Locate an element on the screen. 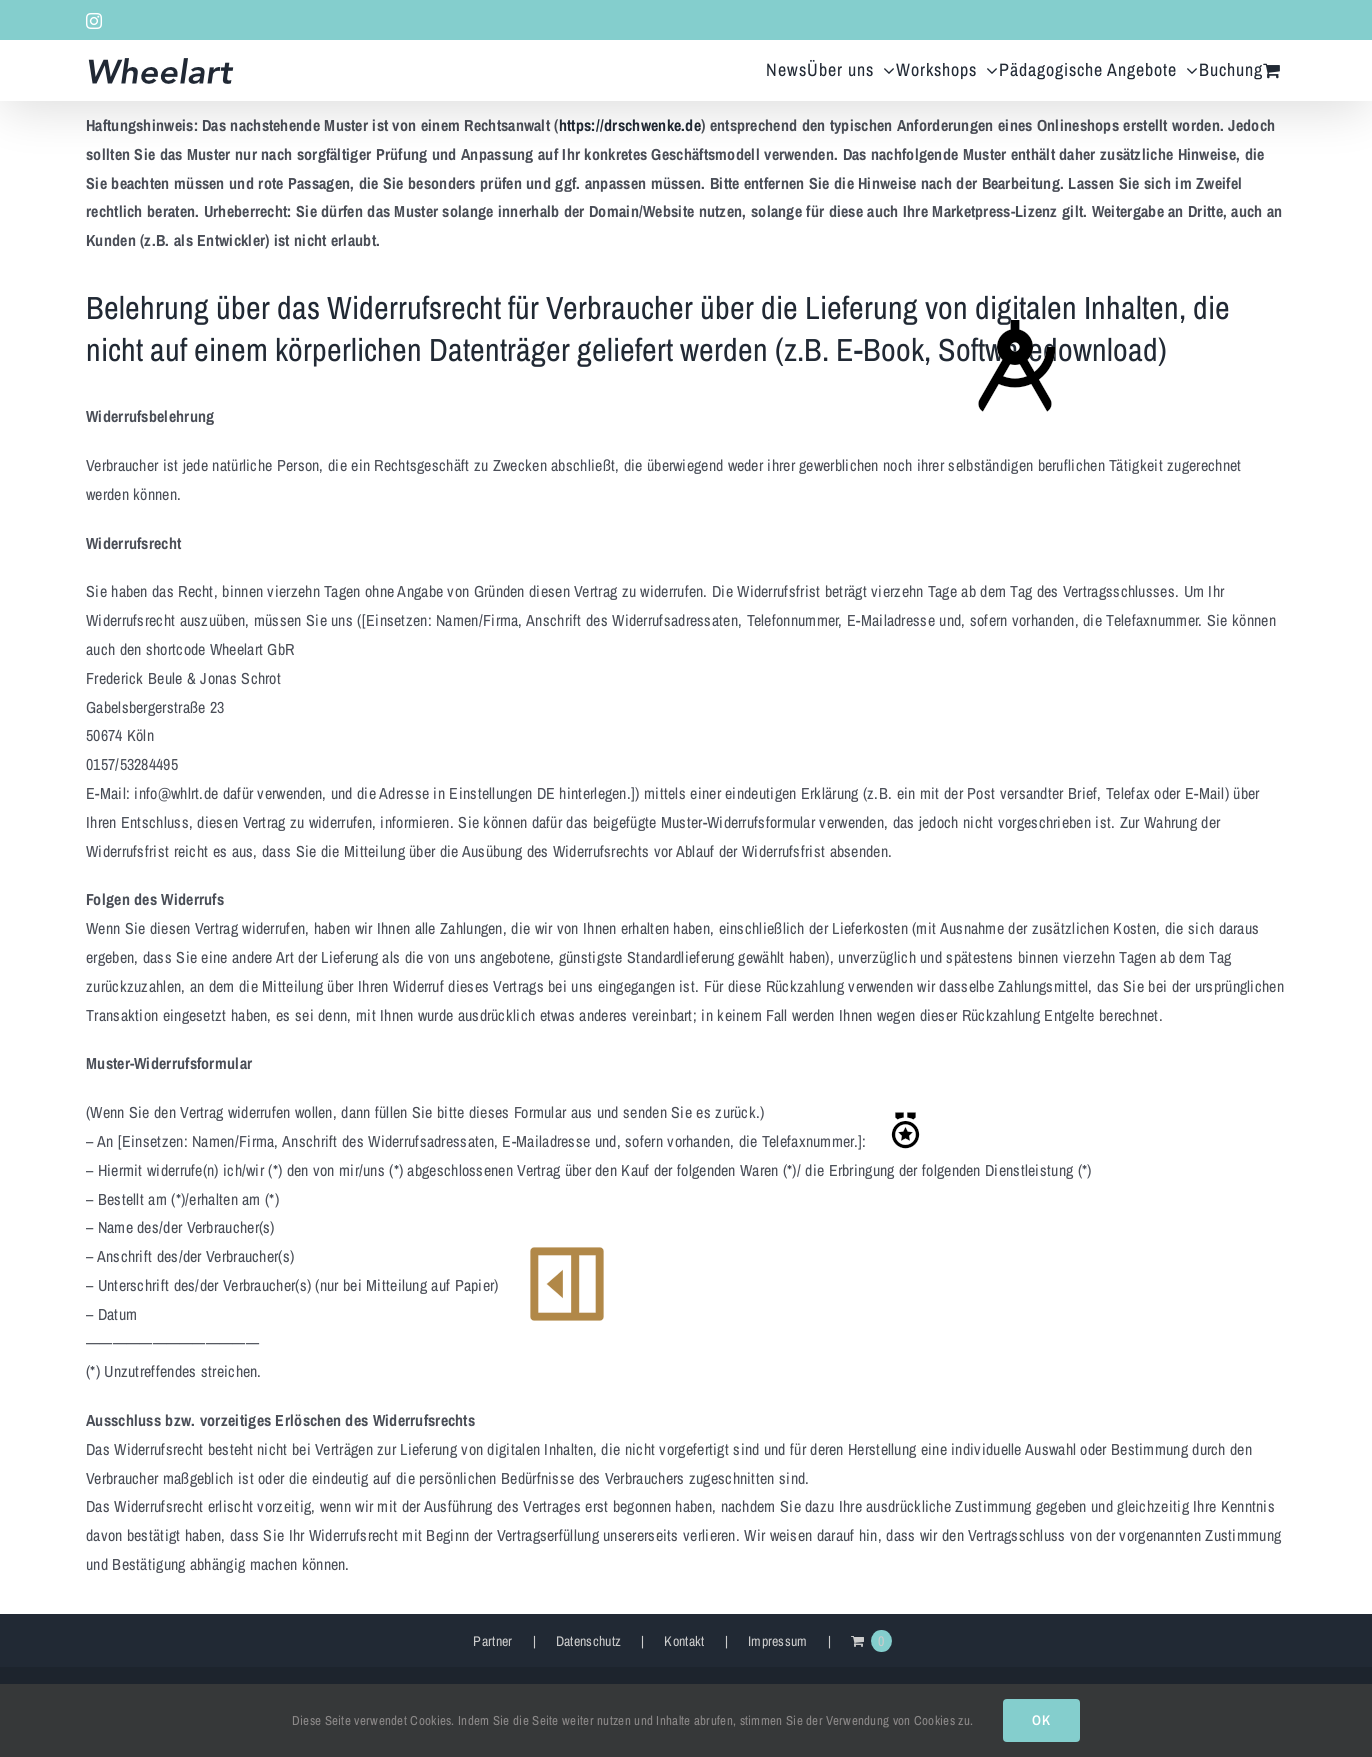  collapse the sidebar panel is located at coordinates (567, 1284).